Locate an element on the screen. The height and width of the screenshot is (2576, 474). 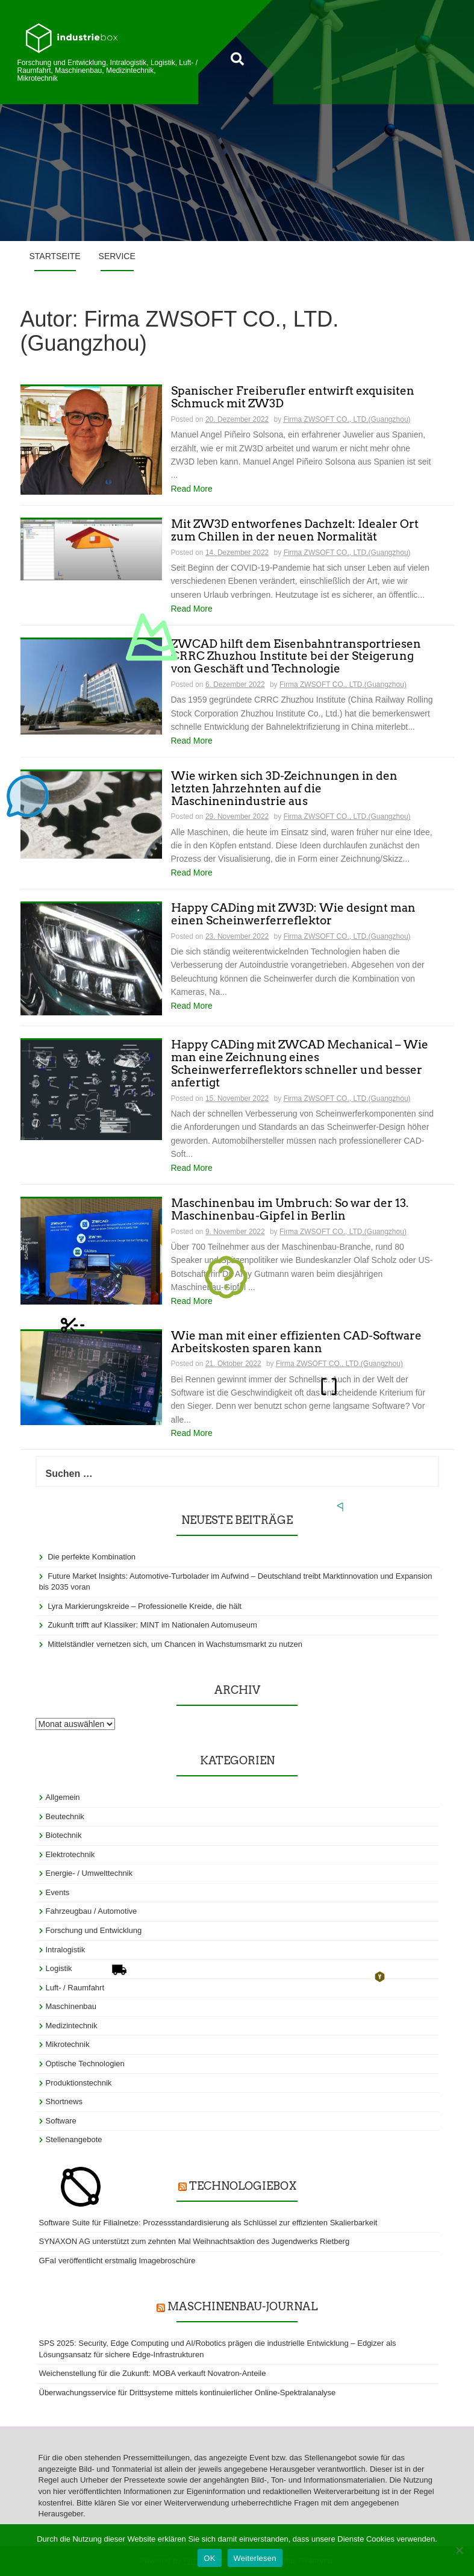
mark or flag an item for review is located at coordinates (340, 1507).